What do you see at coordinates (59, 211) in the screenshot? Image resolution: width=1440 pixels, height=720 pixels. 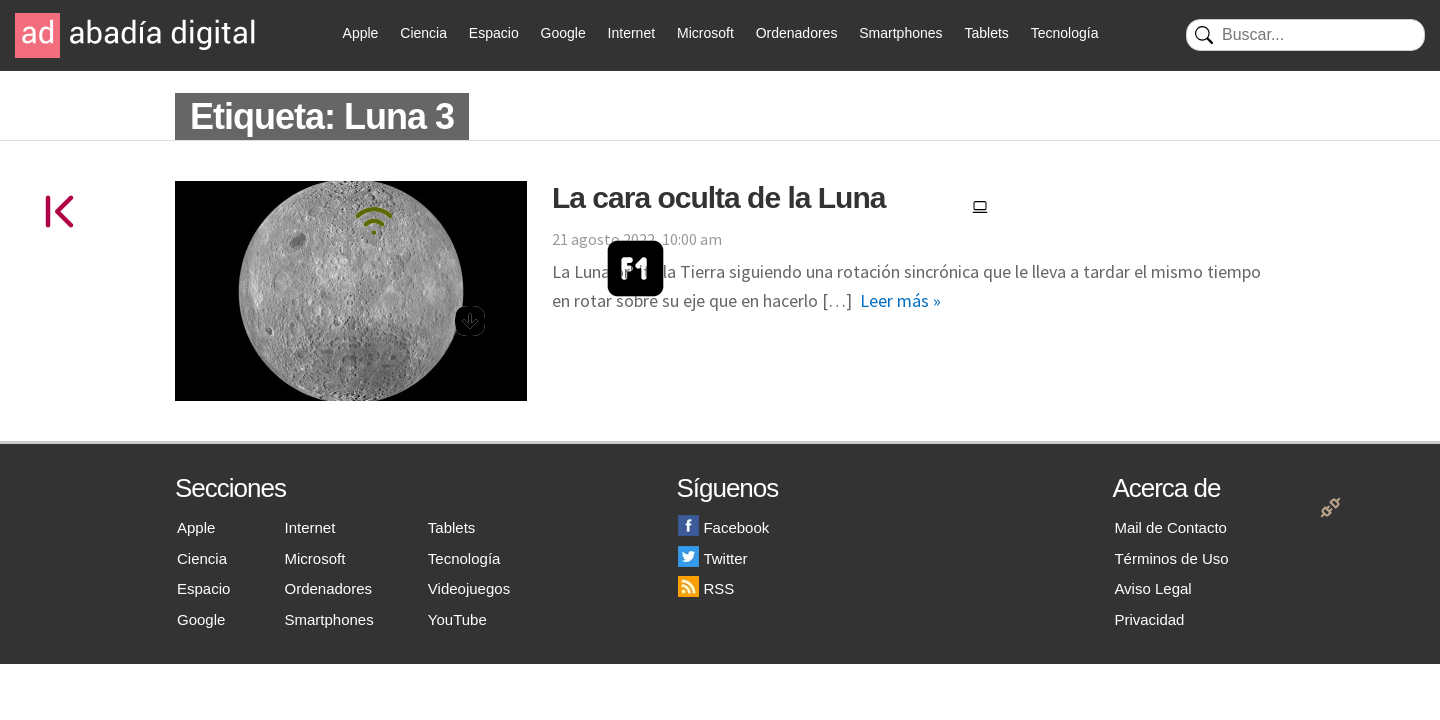 I see `skip to the beginning` at bounding box center [59, 211].